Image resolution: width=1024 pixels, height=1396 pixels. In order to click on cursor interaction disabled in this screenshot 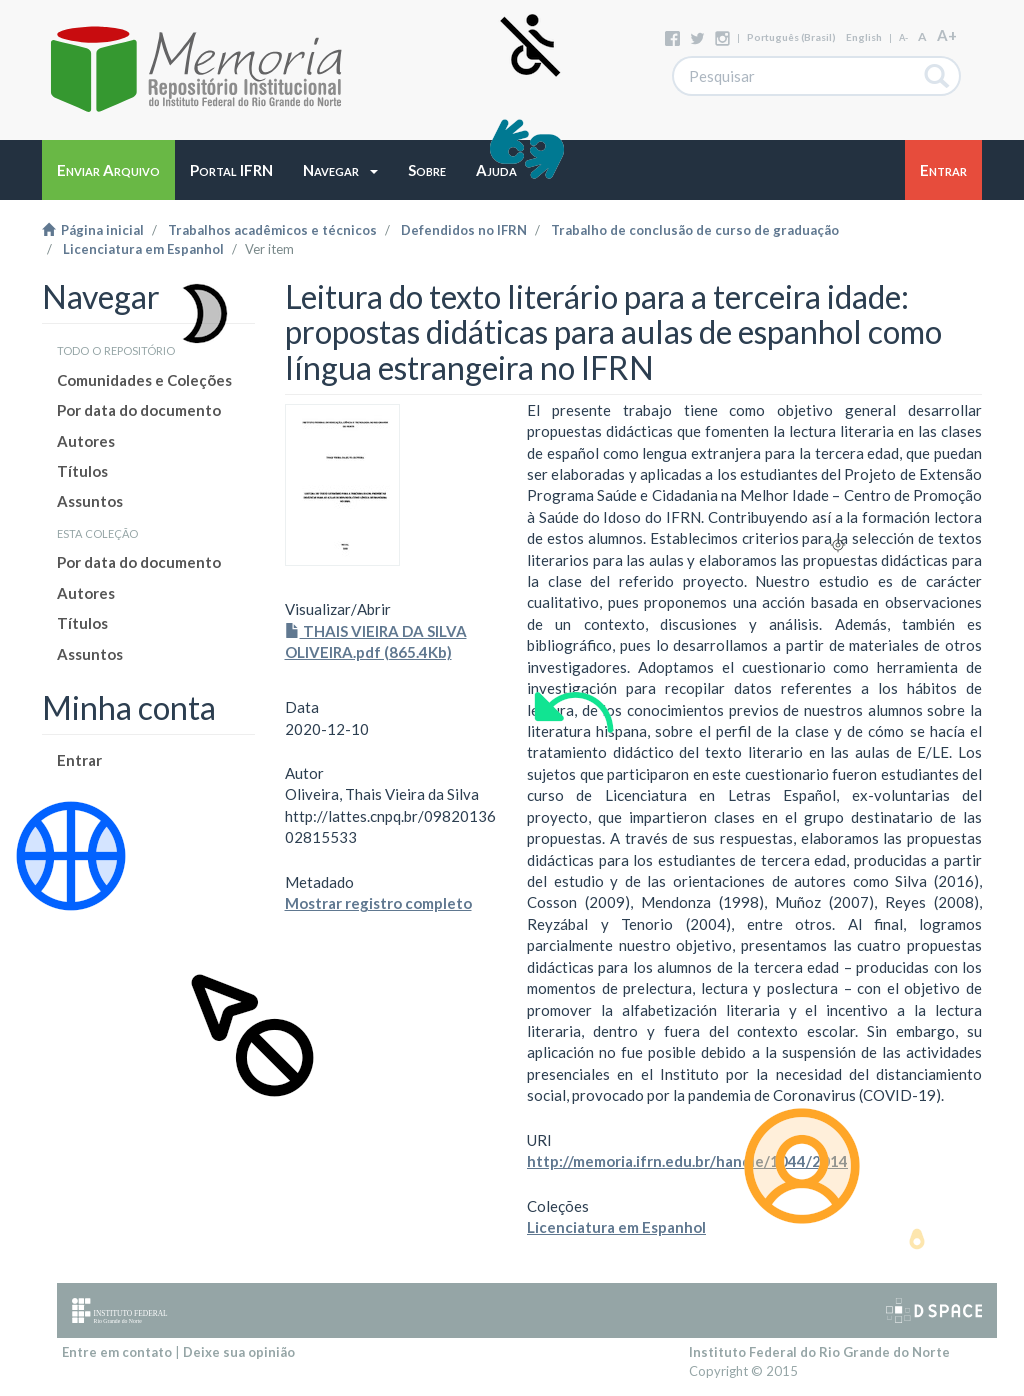, I will do `click(252, 1035)`.